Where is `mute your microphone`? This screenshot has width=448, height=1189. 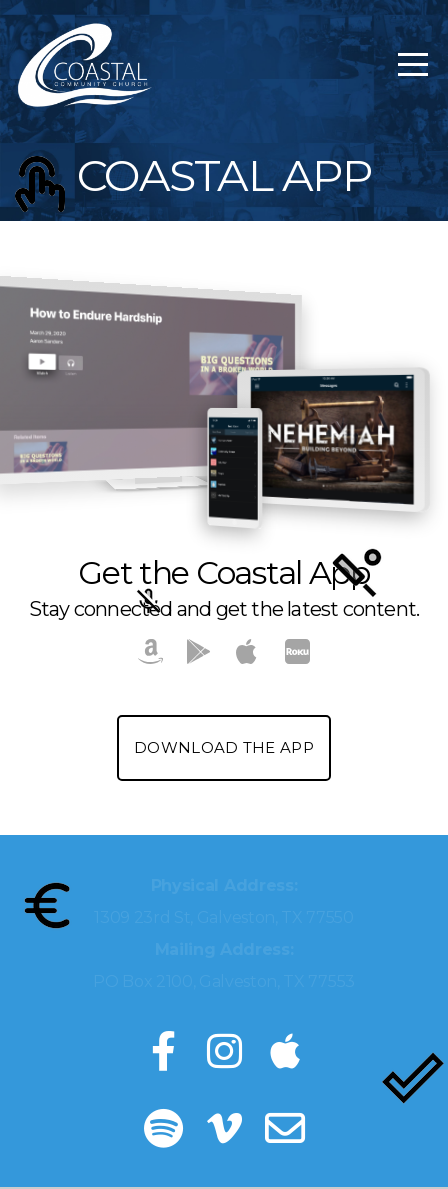
mute your microphone is located at coordinates (148, 601).